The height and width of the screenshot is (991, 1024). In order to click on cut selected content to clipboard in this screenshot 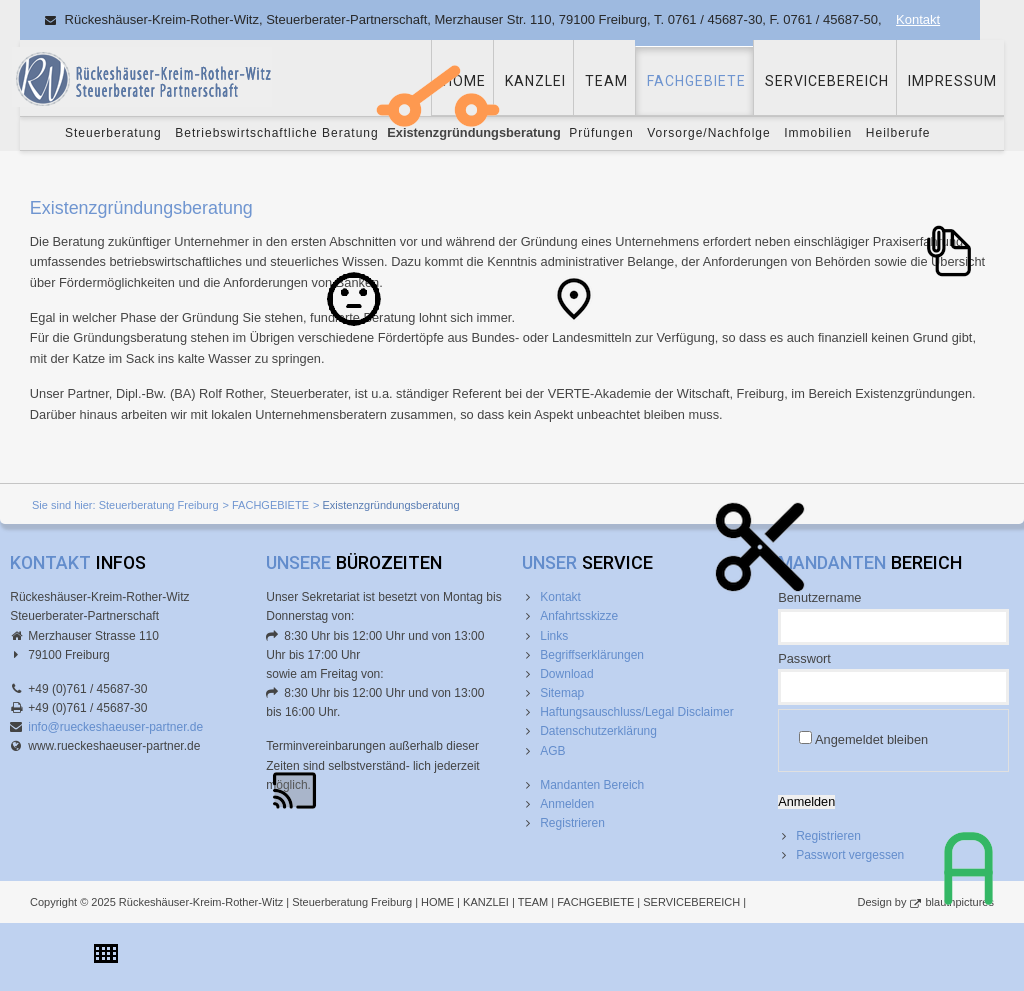, I will do `click(760, 547)`.